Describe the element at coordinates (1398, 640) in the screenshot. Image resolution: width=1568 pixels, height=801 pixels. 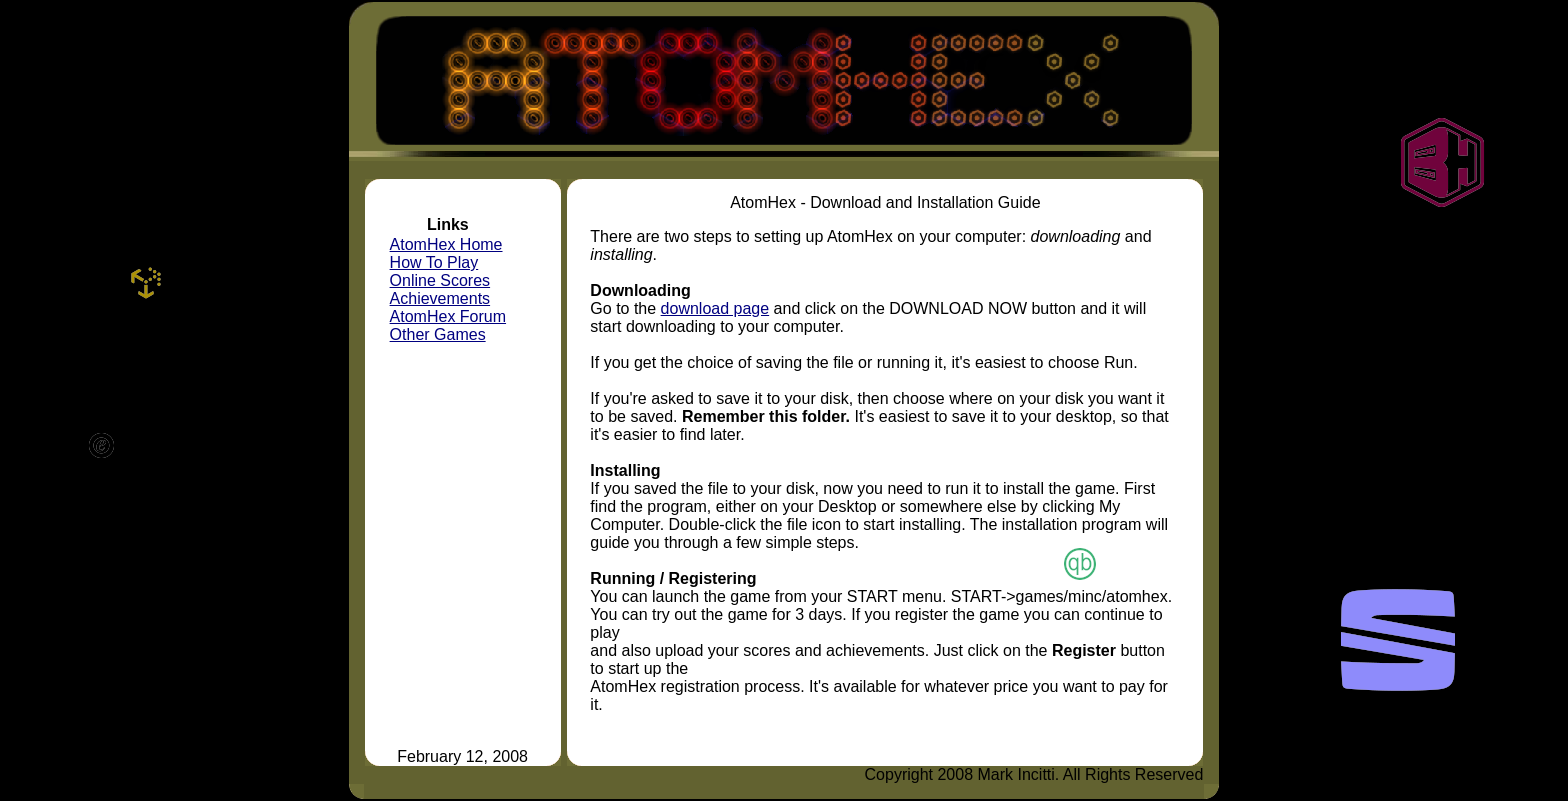
I see `SEAT car brand logo` at that location.